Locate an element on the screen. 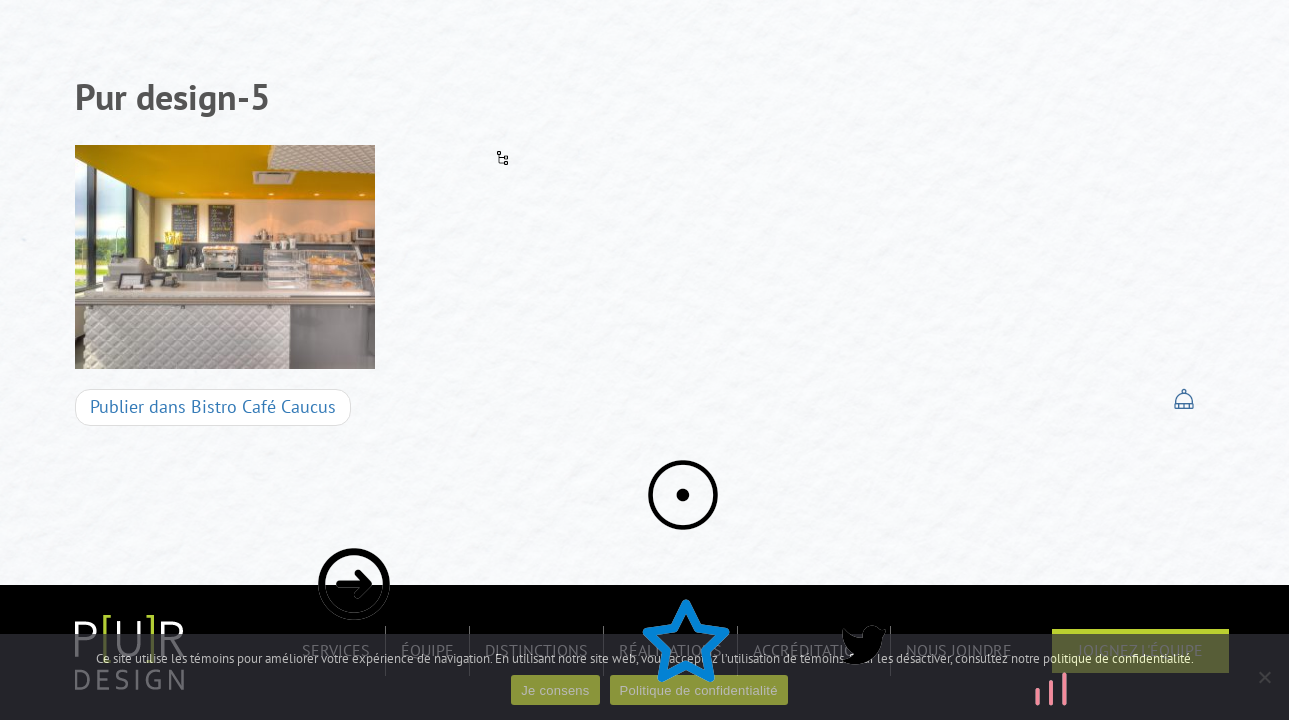 This screenshot has width=1289, height=720. open twitter is located at coordinates (864, 645).